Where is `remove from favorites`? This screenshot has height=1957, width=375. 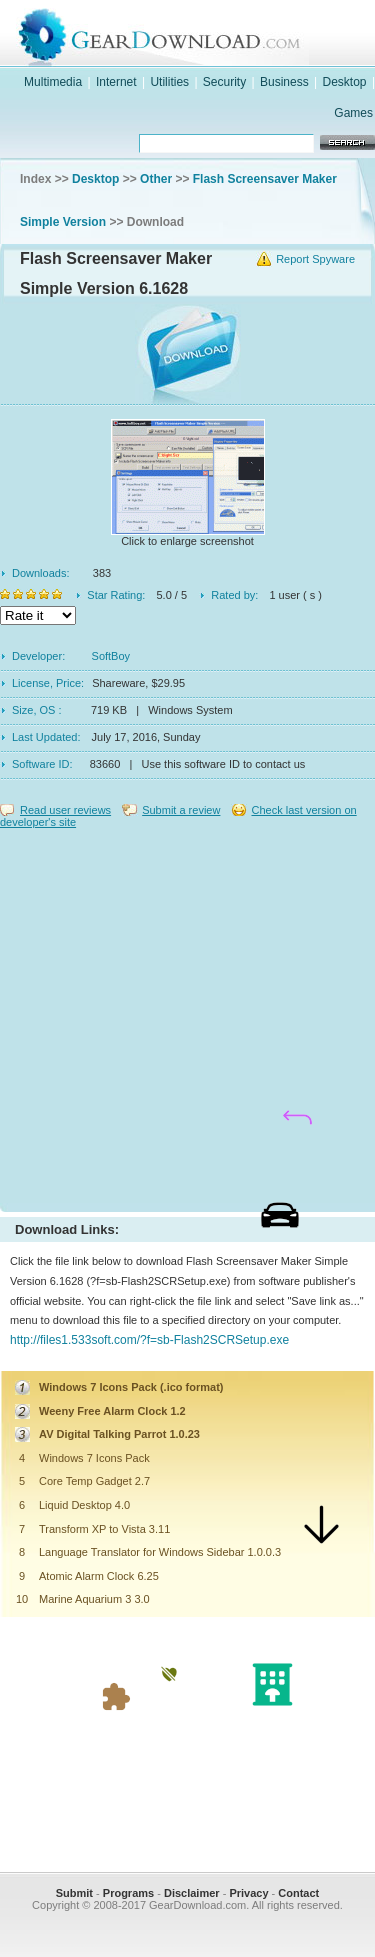 remove from favorites is located at coordinates (169, 1674).